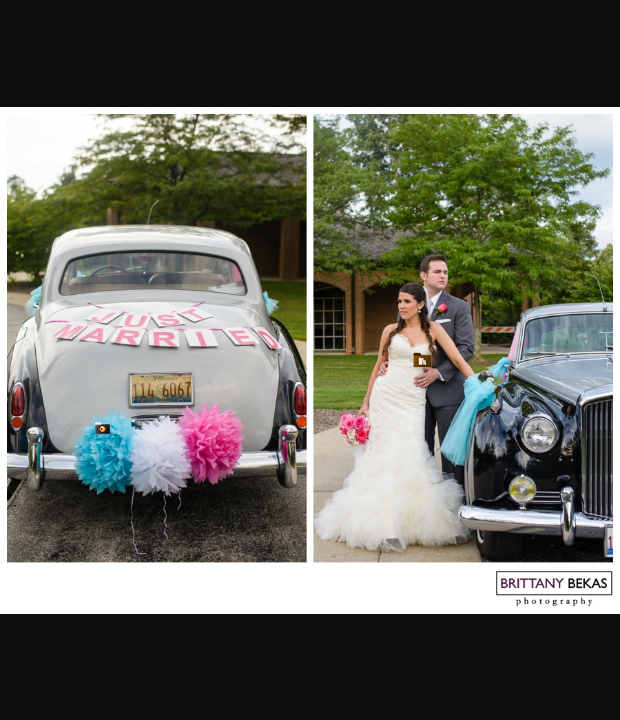 This screenshot has height=720, width=620. What do you see at coordinates (422, 360) in the screenshot?
I see `open your calibre ebook library folder` at bounding box center [422, 360].